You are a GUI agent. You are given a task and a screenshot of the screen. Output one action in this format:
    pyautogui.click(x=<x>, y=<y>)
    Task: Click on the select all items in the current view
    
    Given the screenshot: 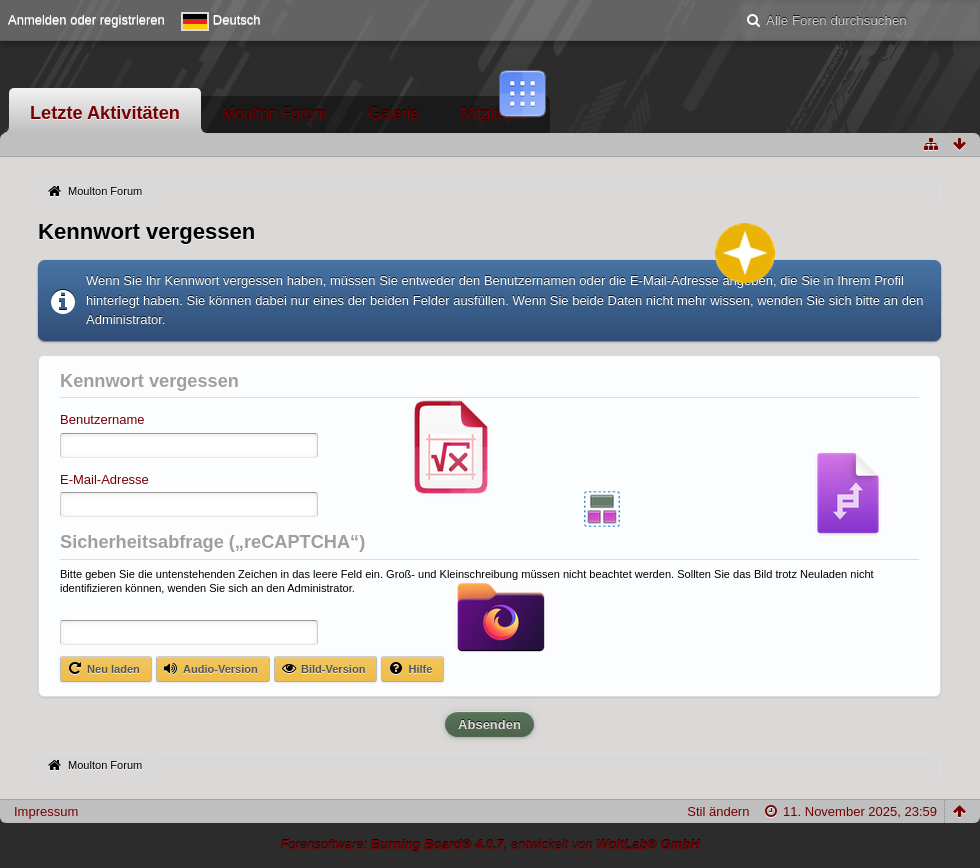 What is the action you would take?
    pyautogui.click(x=602, y=509)
    